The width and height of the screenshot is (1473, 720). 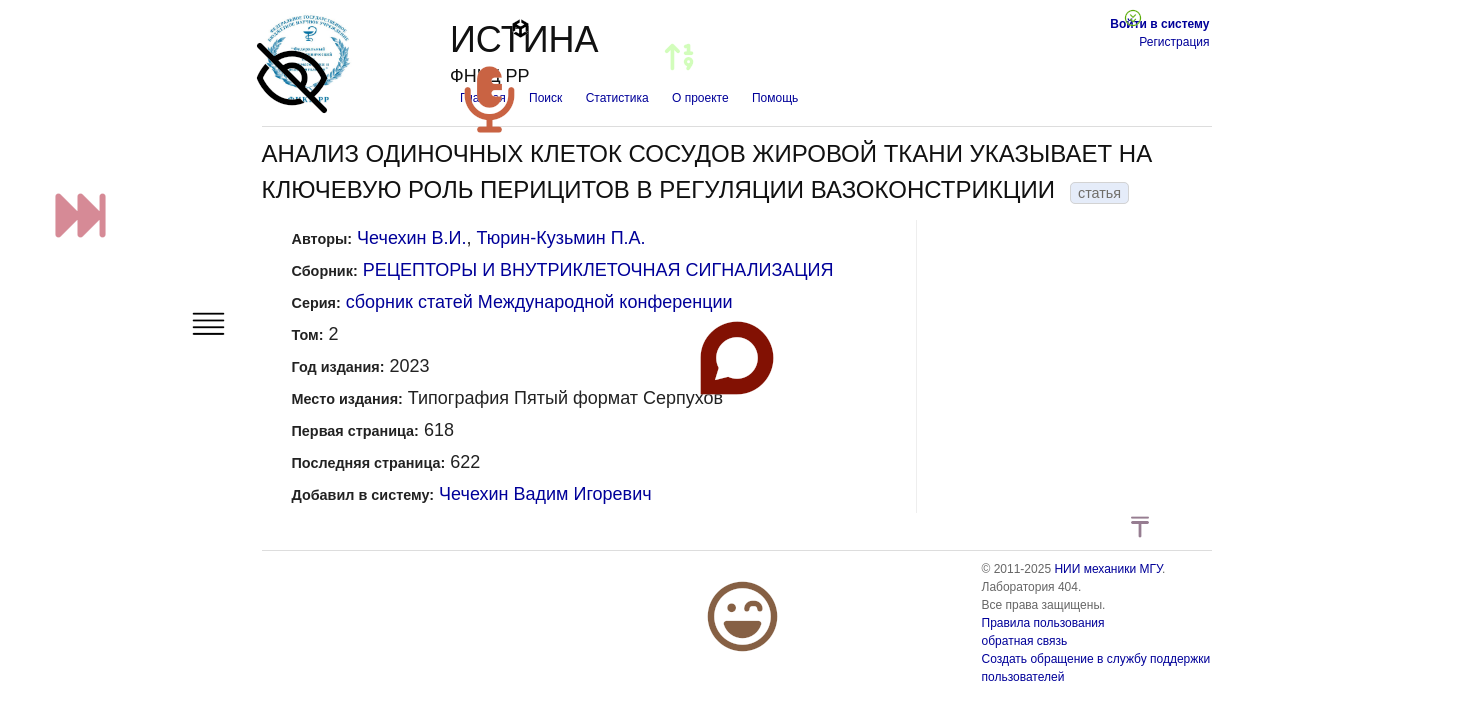 I want to click on add a playful reaction to a message, so click(x=742, y=616).